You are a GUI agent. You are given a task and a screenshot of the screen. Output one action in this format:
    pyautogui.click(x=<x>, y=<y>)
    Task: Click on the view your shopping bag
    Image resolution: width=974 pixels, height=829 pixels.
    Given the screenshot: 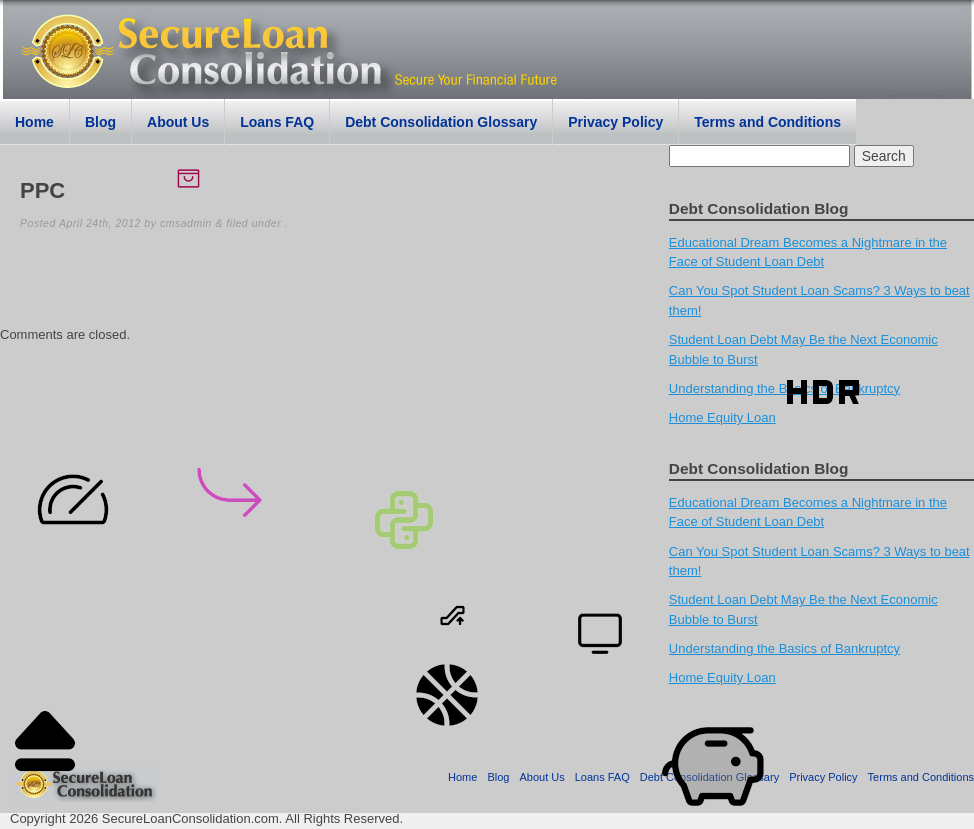 What is the action you would take?
    pyautogui.click(x=188, y=178)
    